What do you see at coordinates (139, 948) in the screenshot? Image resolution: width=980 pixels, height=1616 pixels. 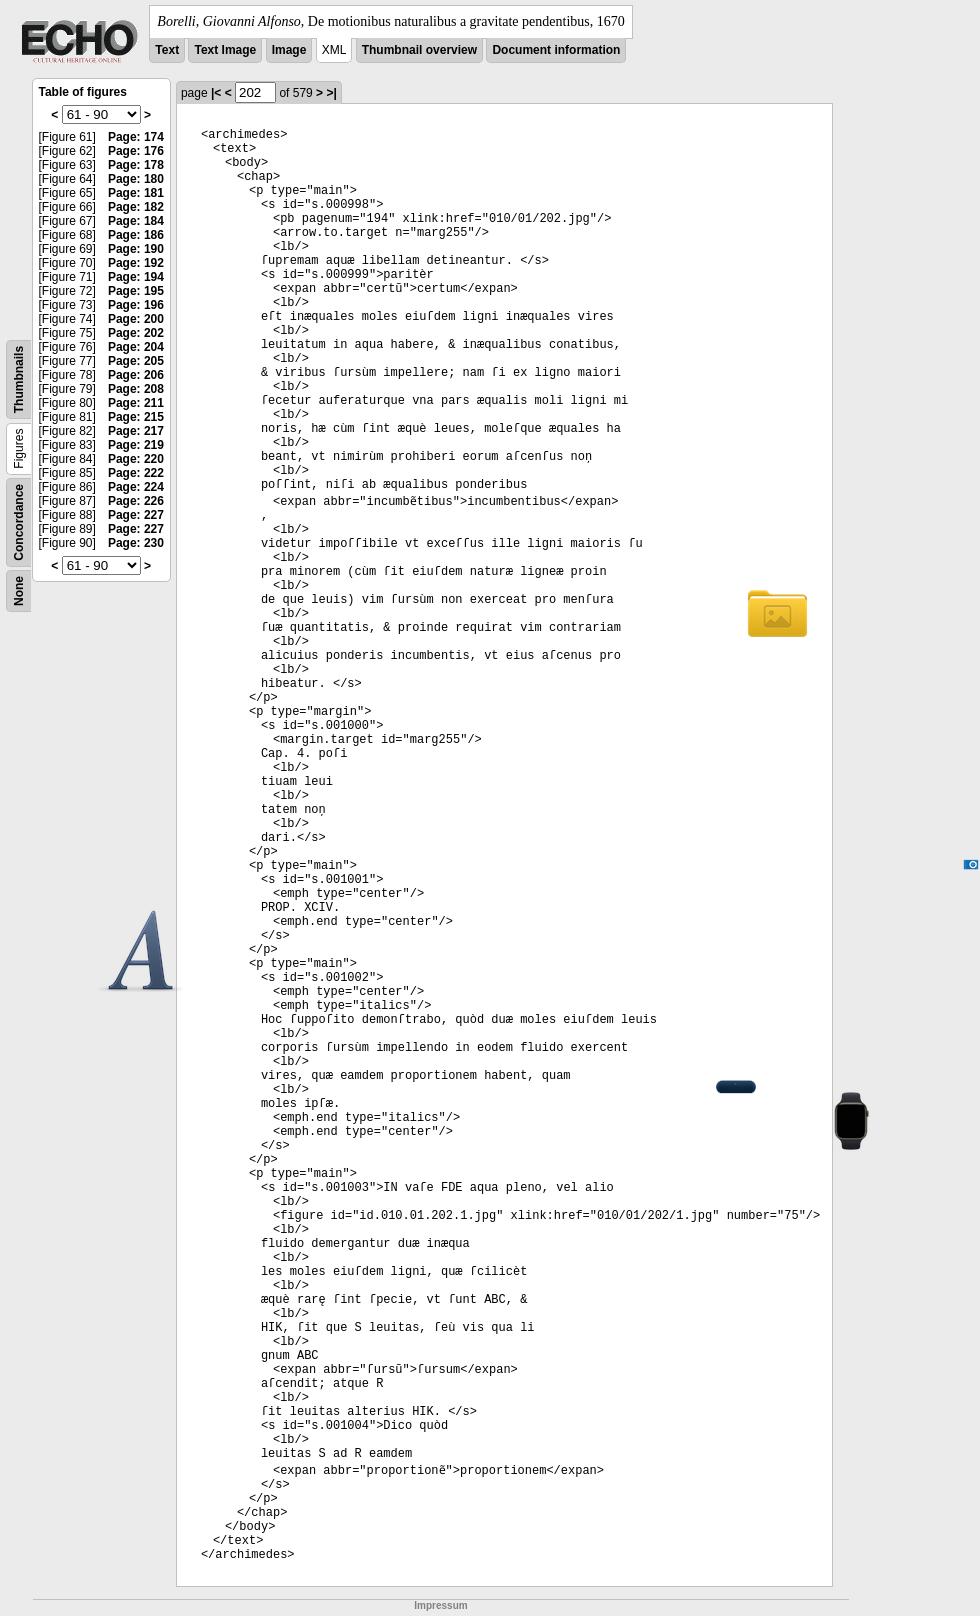 I see `access font settings and typography preferences` at bounding box center [139, 948].